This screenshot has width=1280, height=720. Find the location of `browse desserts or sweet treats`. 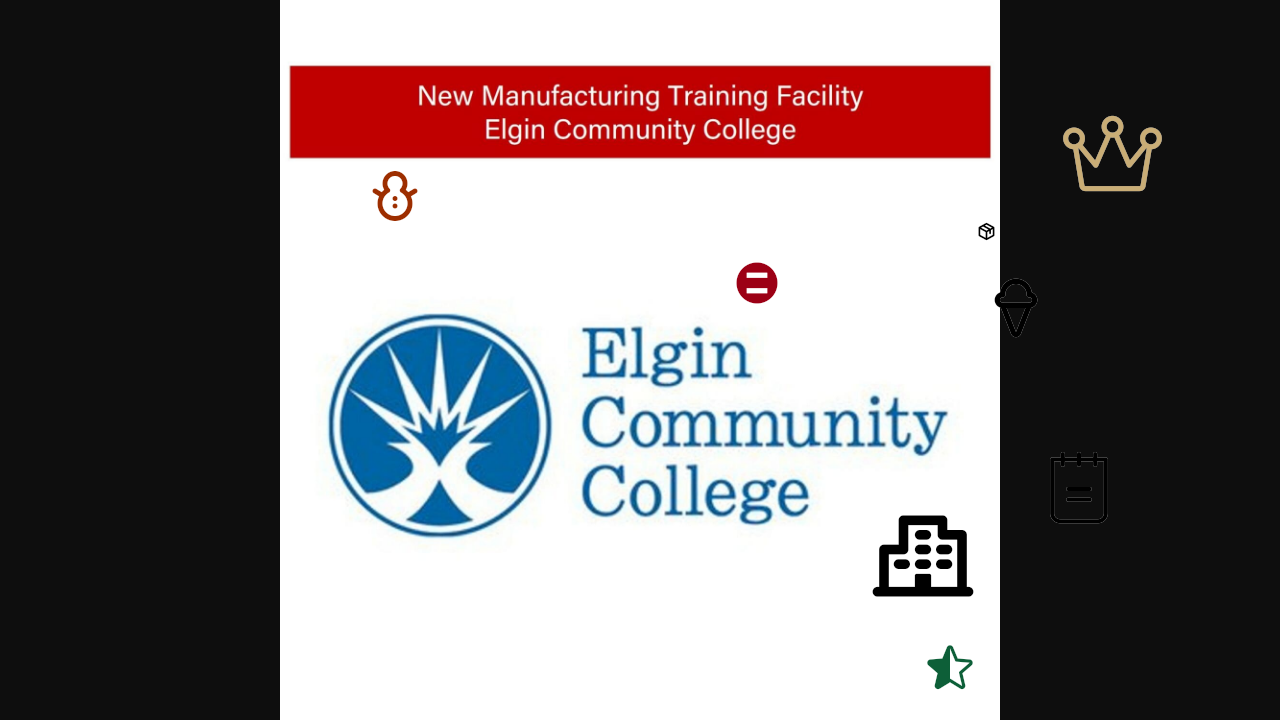

browse desserts or sweet treats is located at coordinates (1016, 308).